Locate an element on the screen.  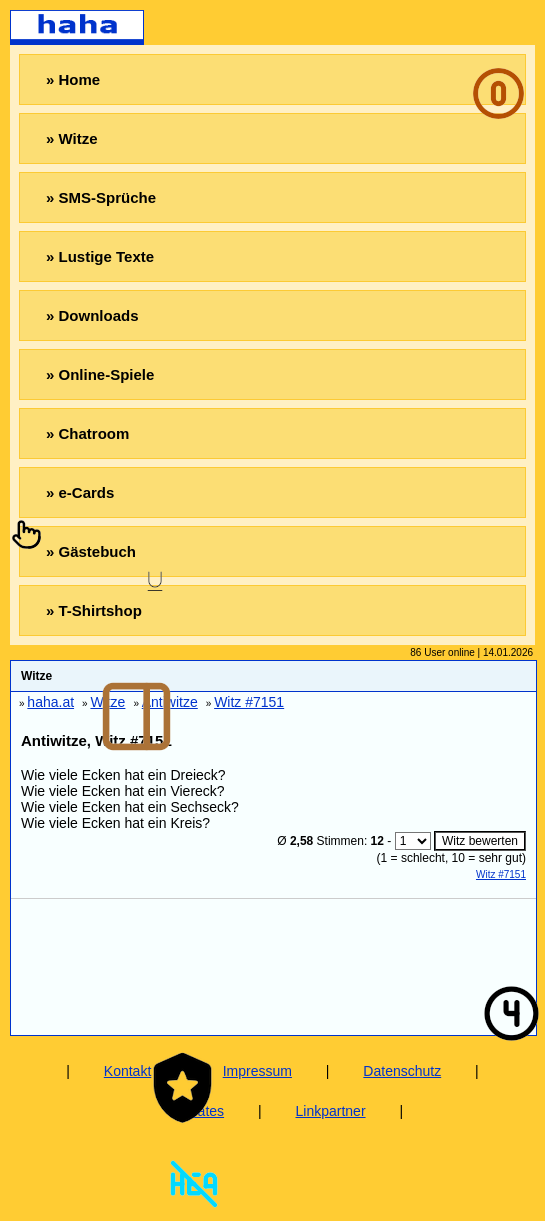
disable HTTP HEAD request method is located at coordinates (194, 1184).